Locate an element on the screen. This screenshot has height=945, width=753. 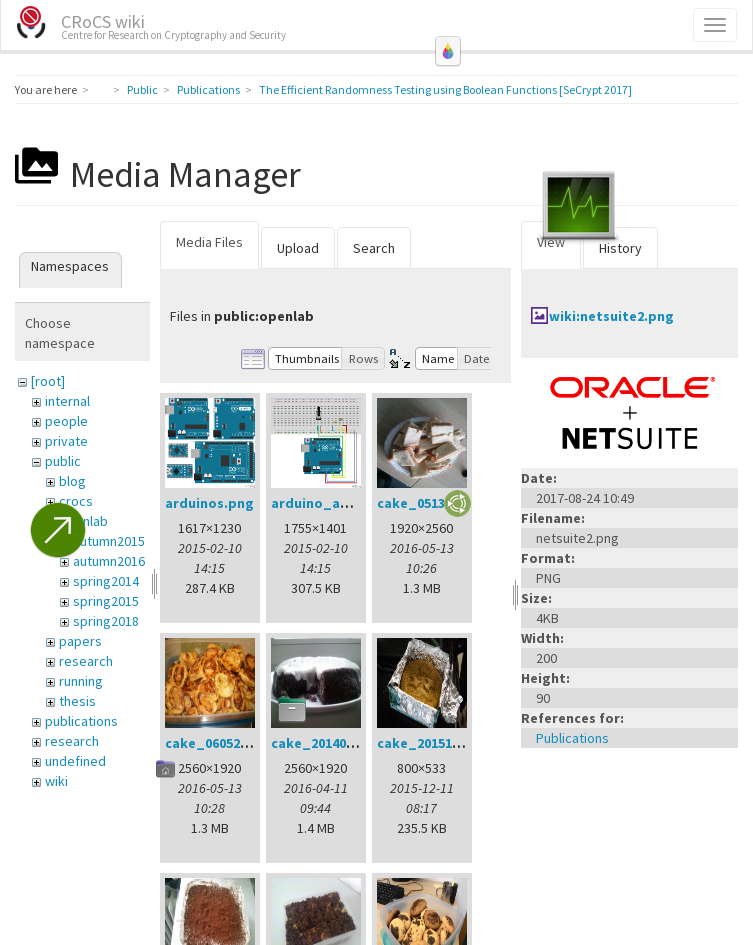
access your home folder is located at coordinates (165, 768).